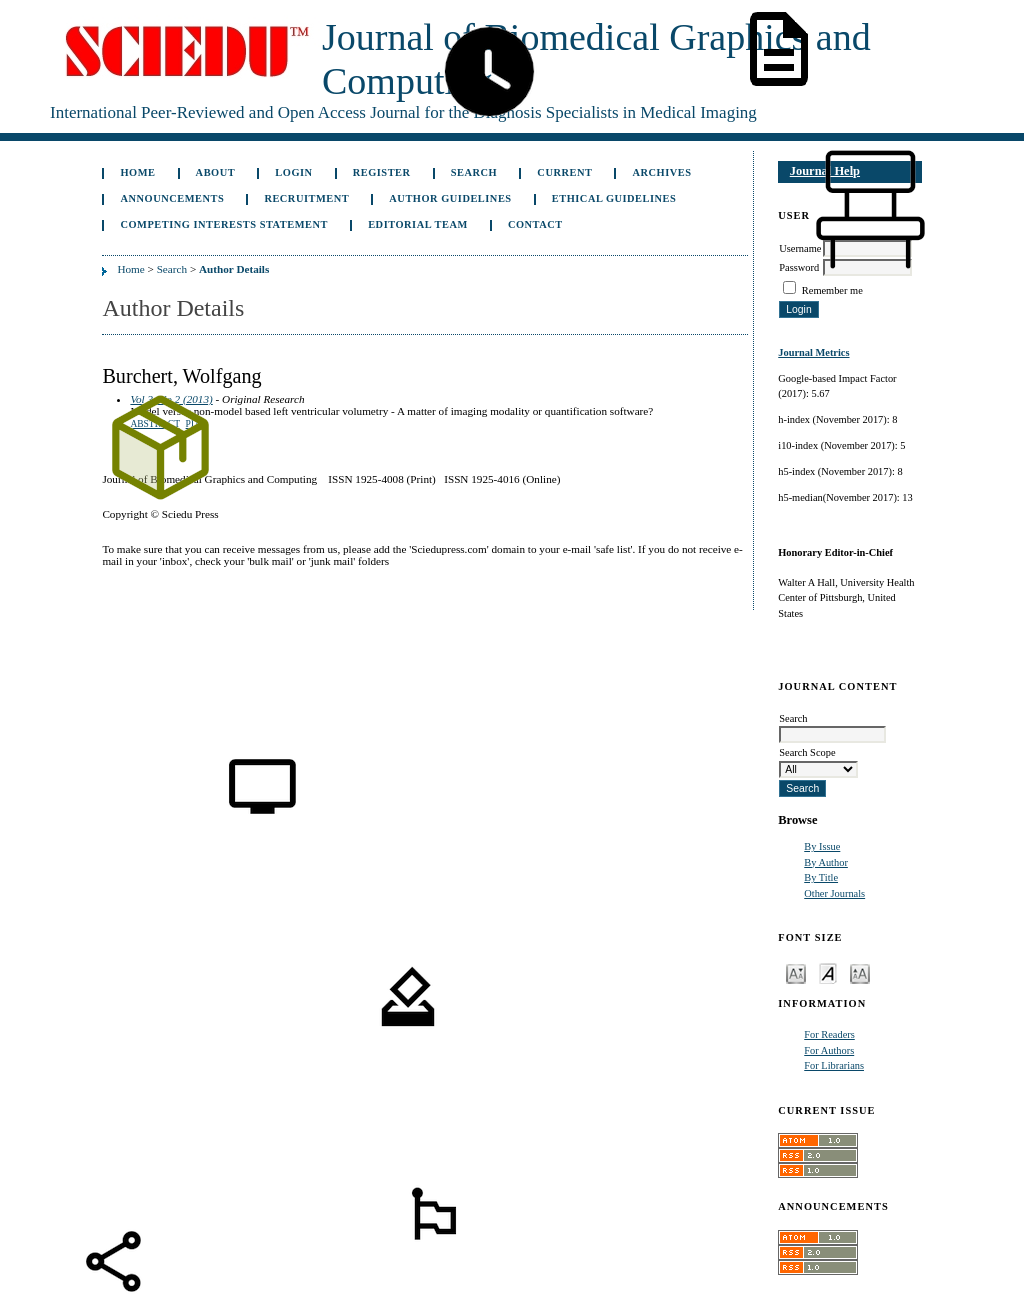  What do you see at coordinates (408, 997) in the screenshot?
I see `cast your vote or submit a ballot` at bounding box center [408, 997].